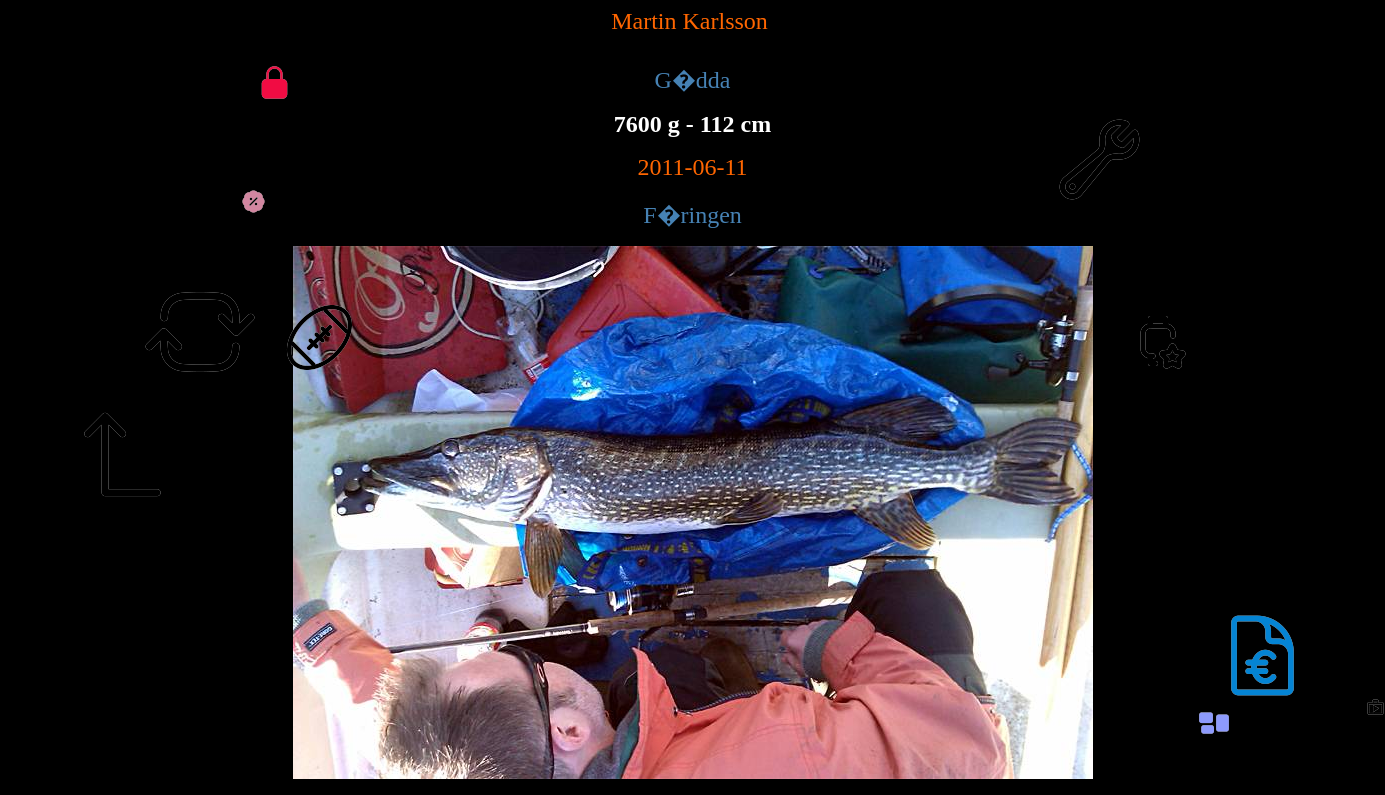 The image size is (1385, 795). Describe the element at coordinates (200, 332) in the screenshot. I see `refresh or reload content` at that location.